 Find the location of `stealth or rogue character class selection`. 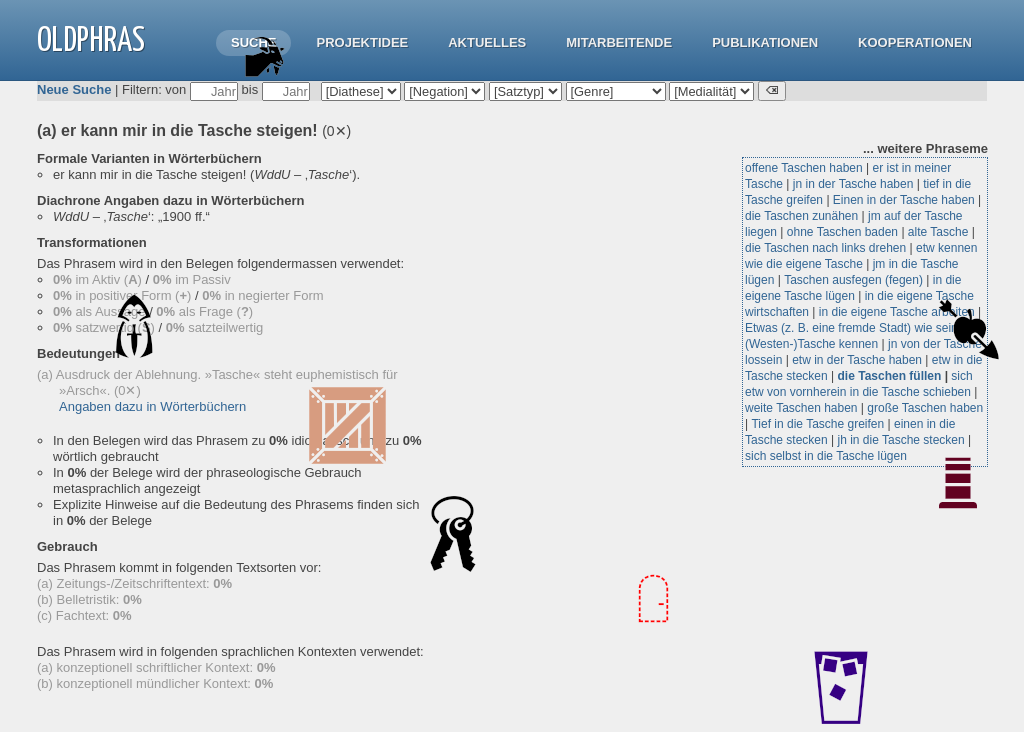

stealth or rogue character class selection is located at coordinates (134, 326).